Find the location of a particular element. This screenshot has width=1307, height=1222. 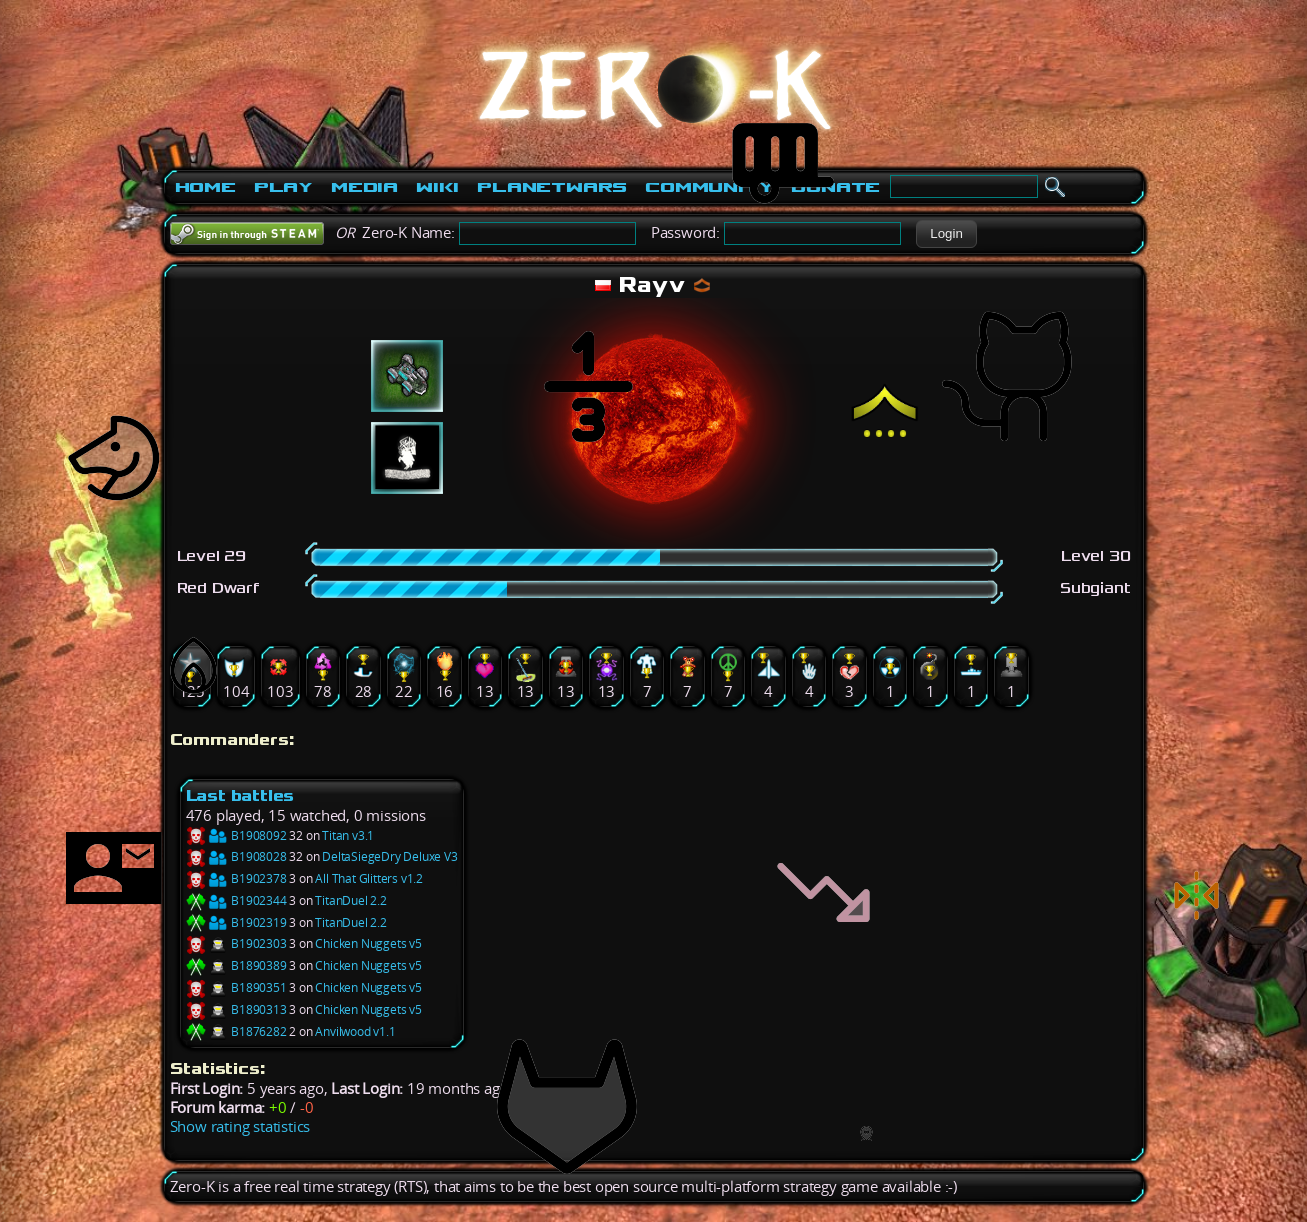

indicates trending or popular content is located at coordinates (193, 666).